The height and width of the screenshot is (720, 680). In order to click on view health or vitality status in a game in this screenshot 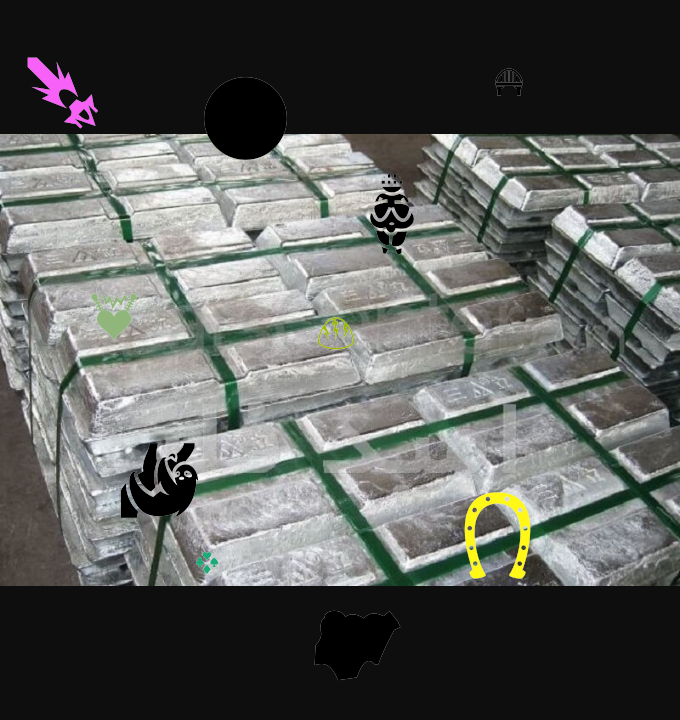, I will do `click(114, 317)`.